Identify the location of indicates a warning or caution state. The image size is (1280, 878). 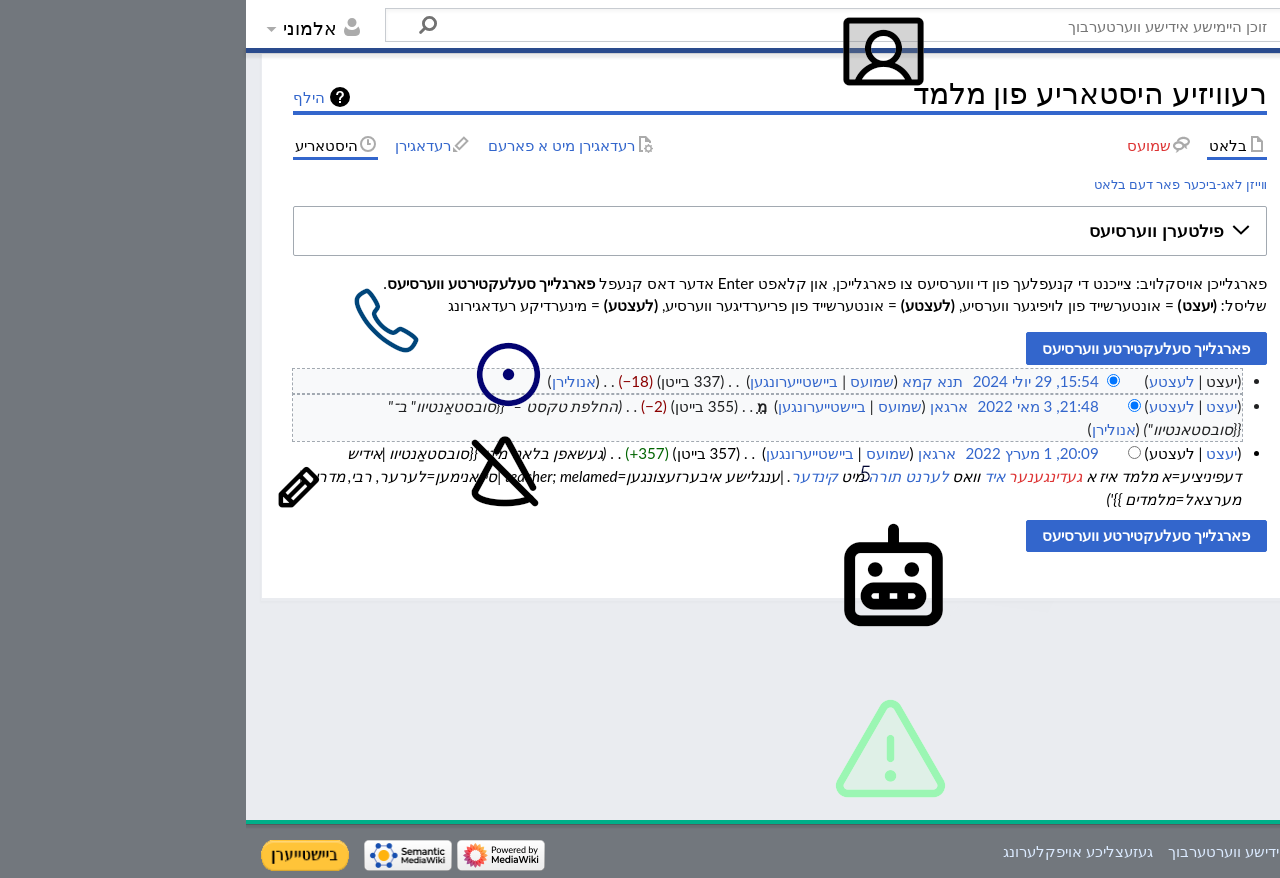
(890, 750).